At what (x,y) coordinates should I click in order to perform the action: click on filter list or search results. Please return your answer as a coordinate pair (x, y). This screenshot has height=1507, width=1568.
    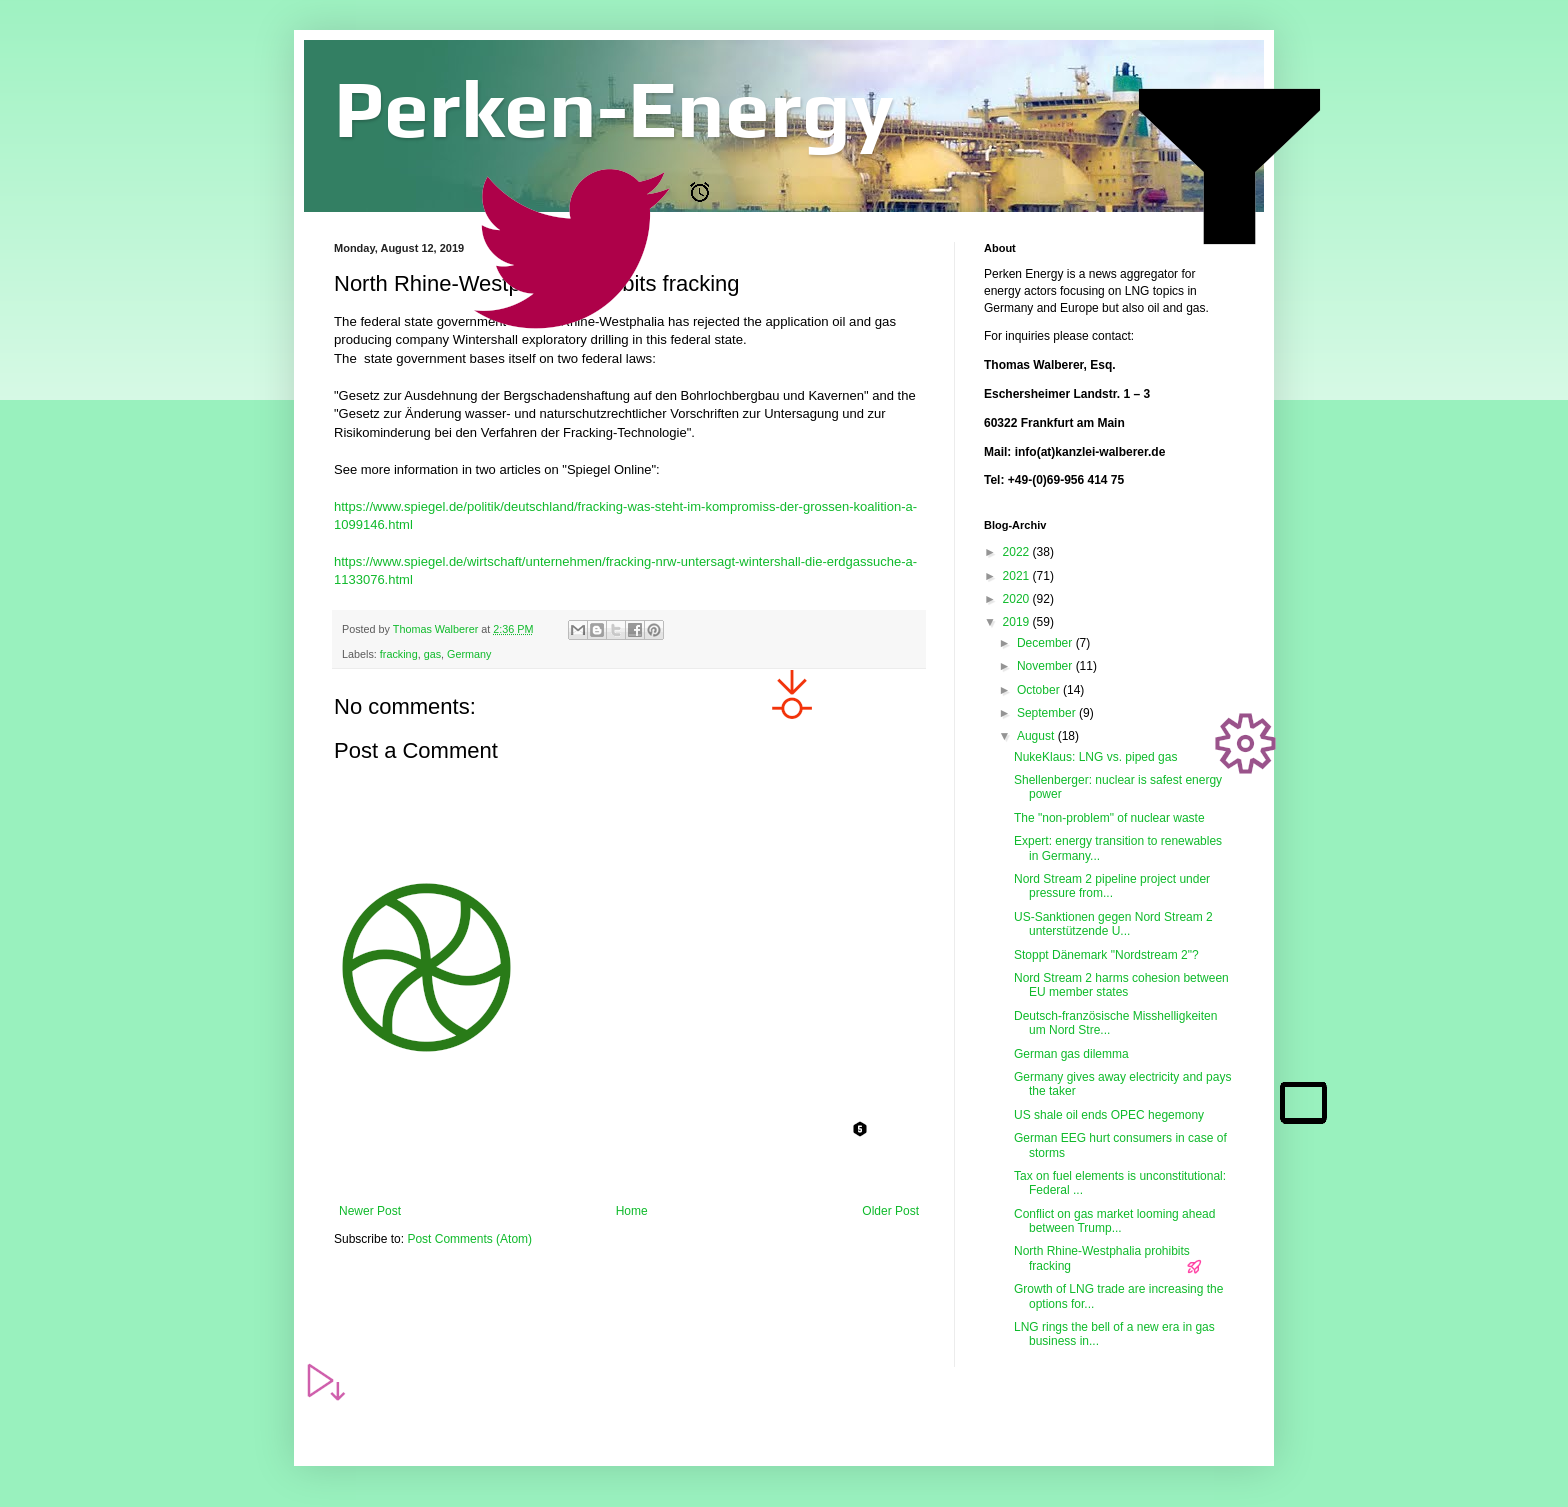
    Looking at the image, I should click on (1229, 166).